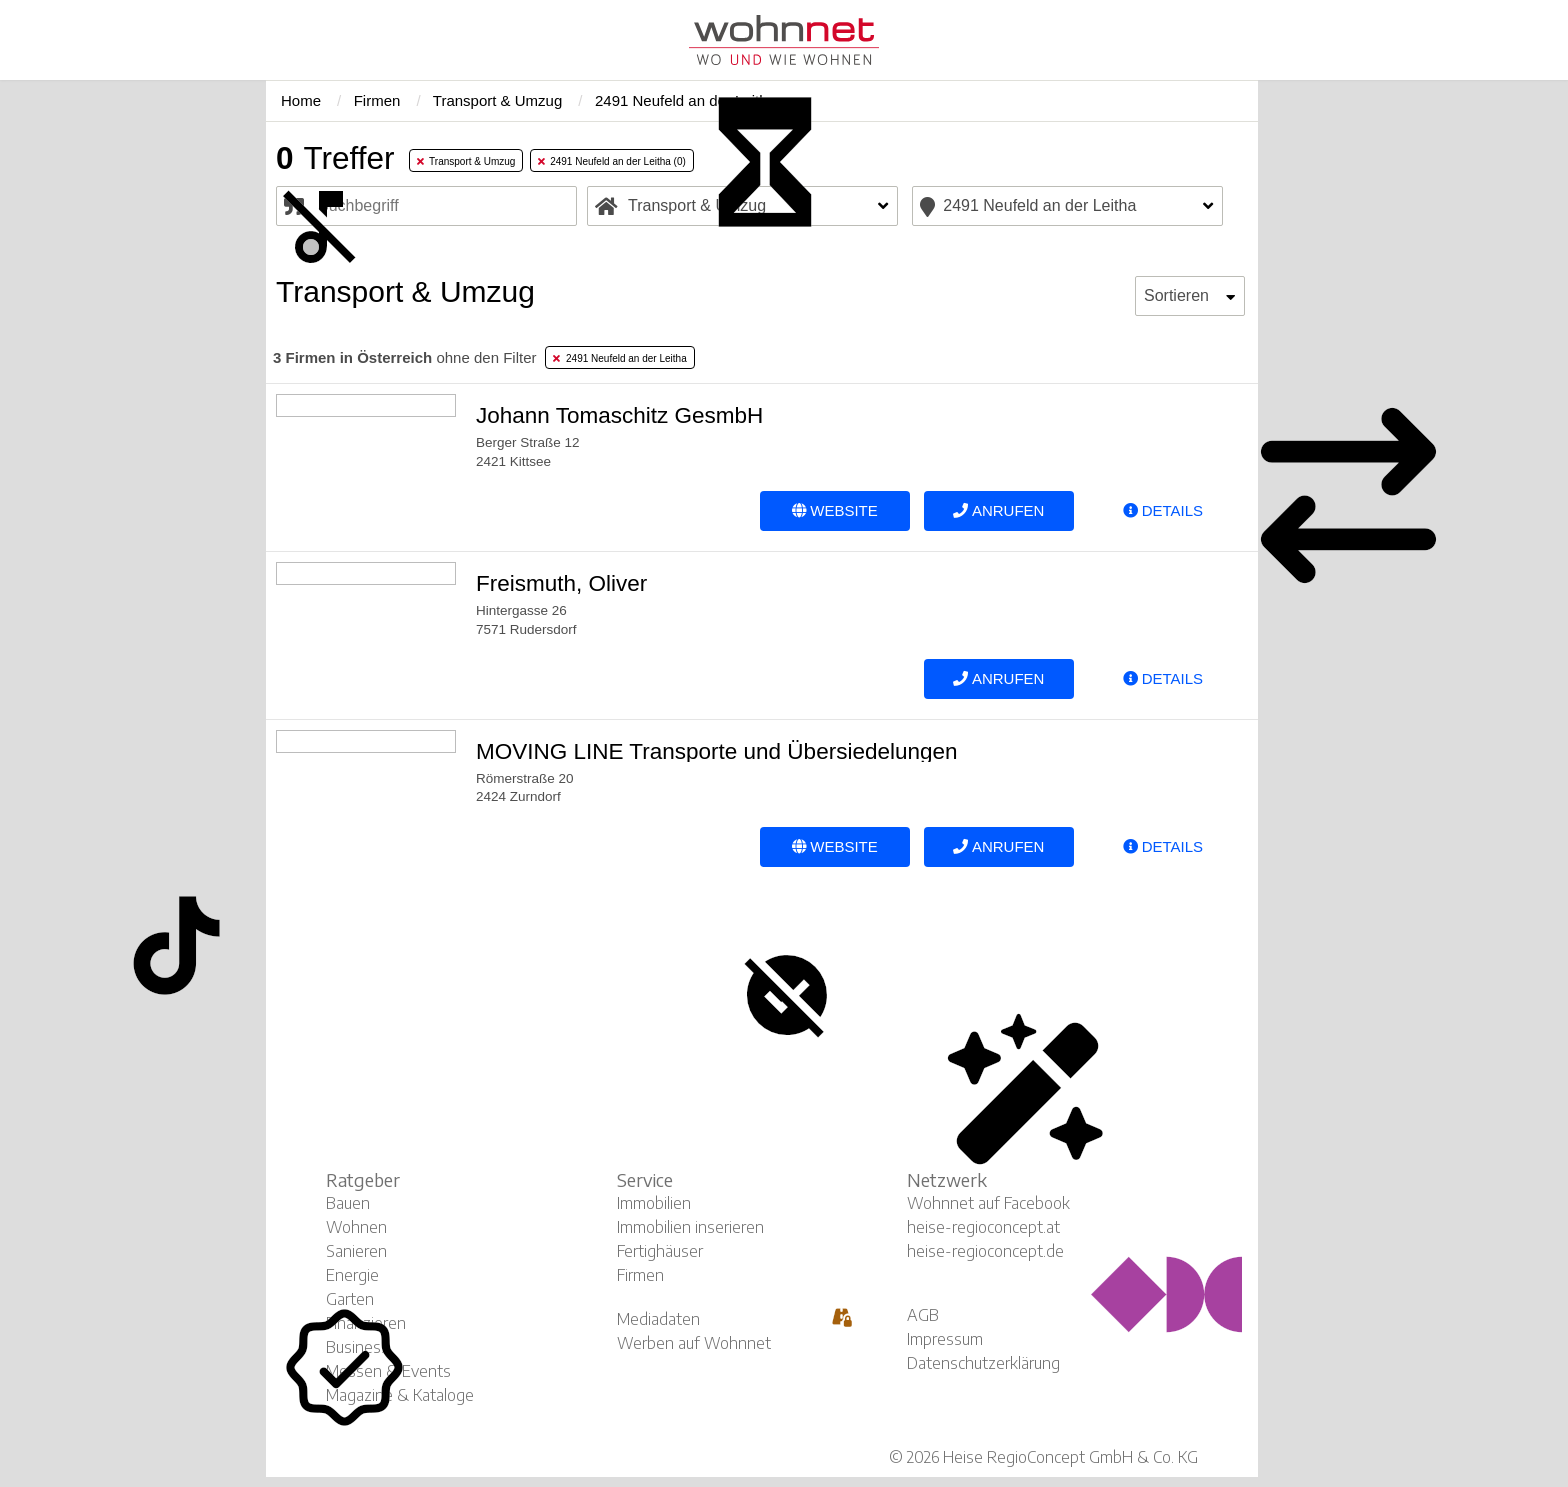 The height and width of the screenshot is (1487, 1568). Describe the element at coordinates (765, 162) in the screenshot. I see `indicates a process is in progress or loading` at that location.